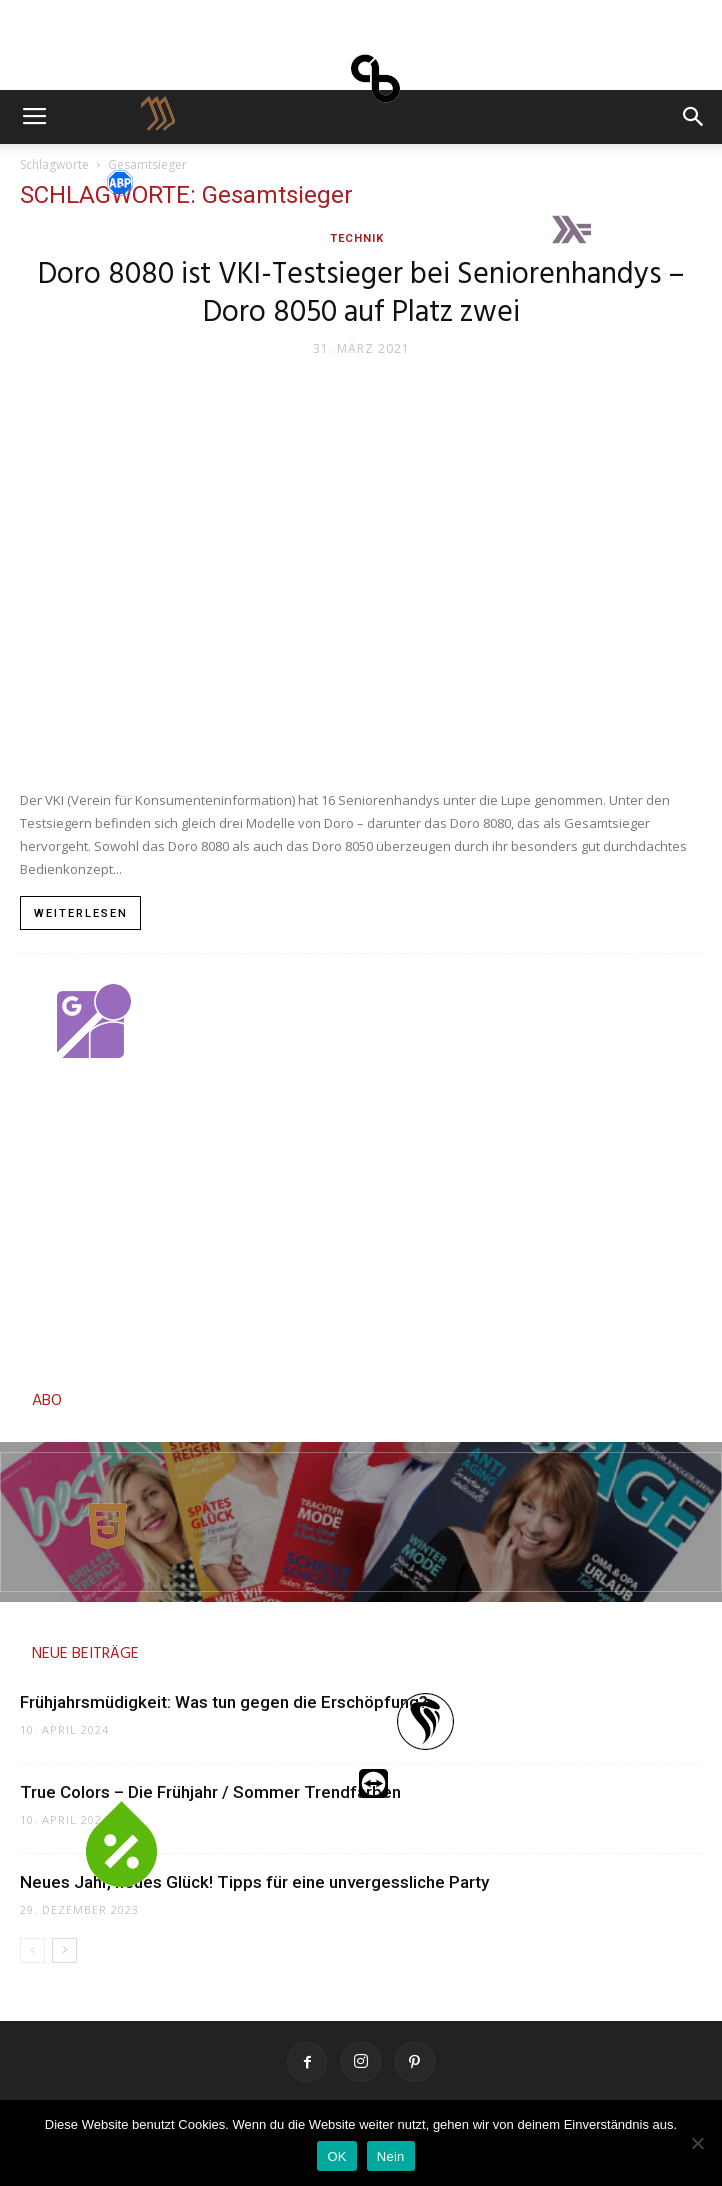 The width and height of the screenshot is (722, 2186). I want to click on indicates CSS3 styling or stylesheet functionality, so click(107, 1526).